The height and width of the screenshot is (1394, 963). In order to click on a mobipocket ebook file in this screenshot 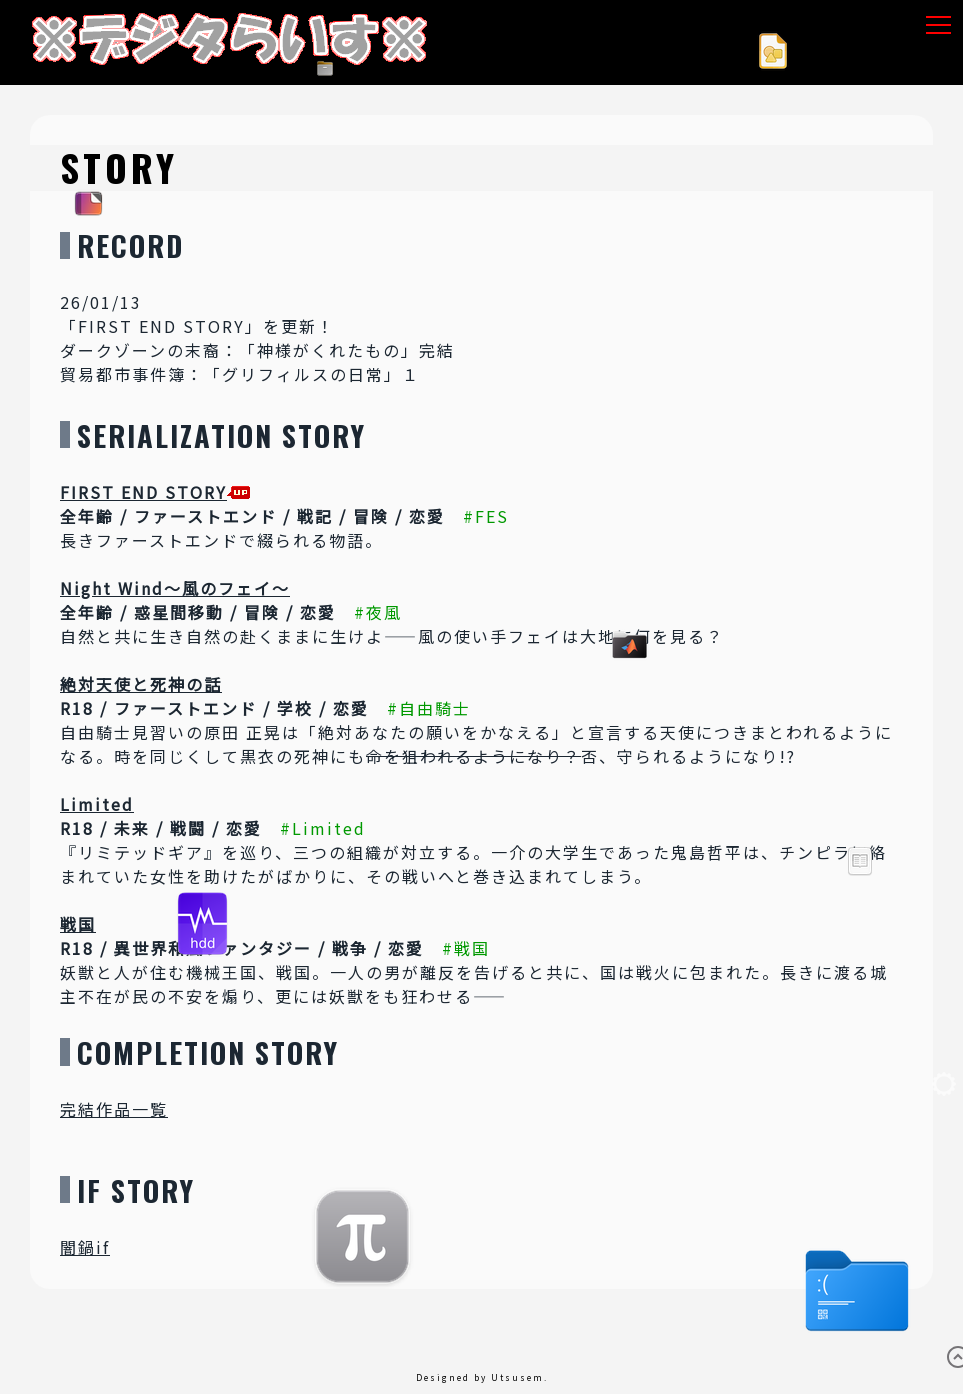, I will do `click(860, 861)`.